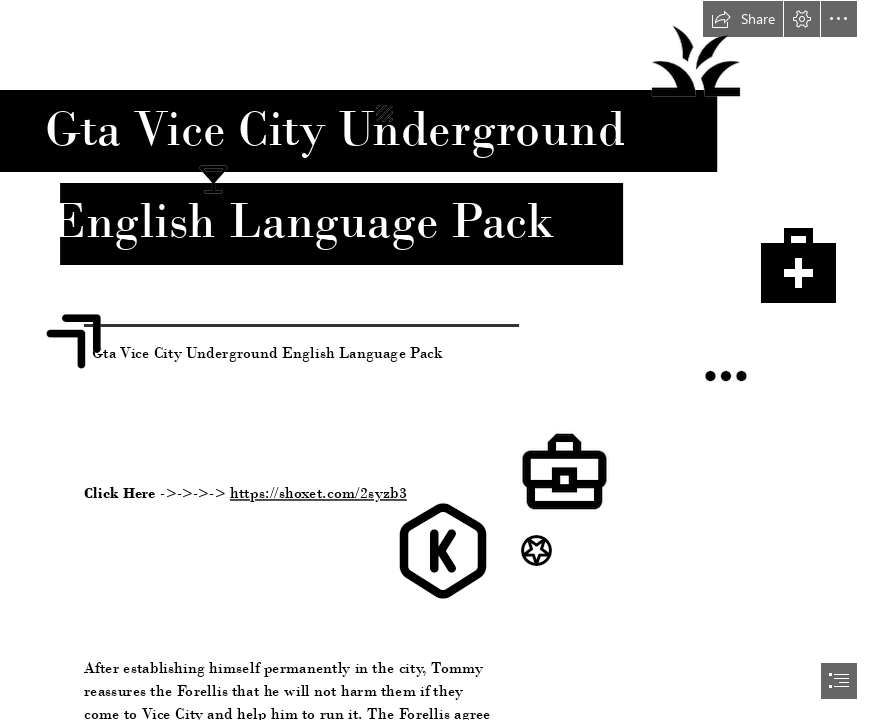  Describe the element at coordinates (696, 61) in the screenshot. I see `indicates a park or green space` at that location.